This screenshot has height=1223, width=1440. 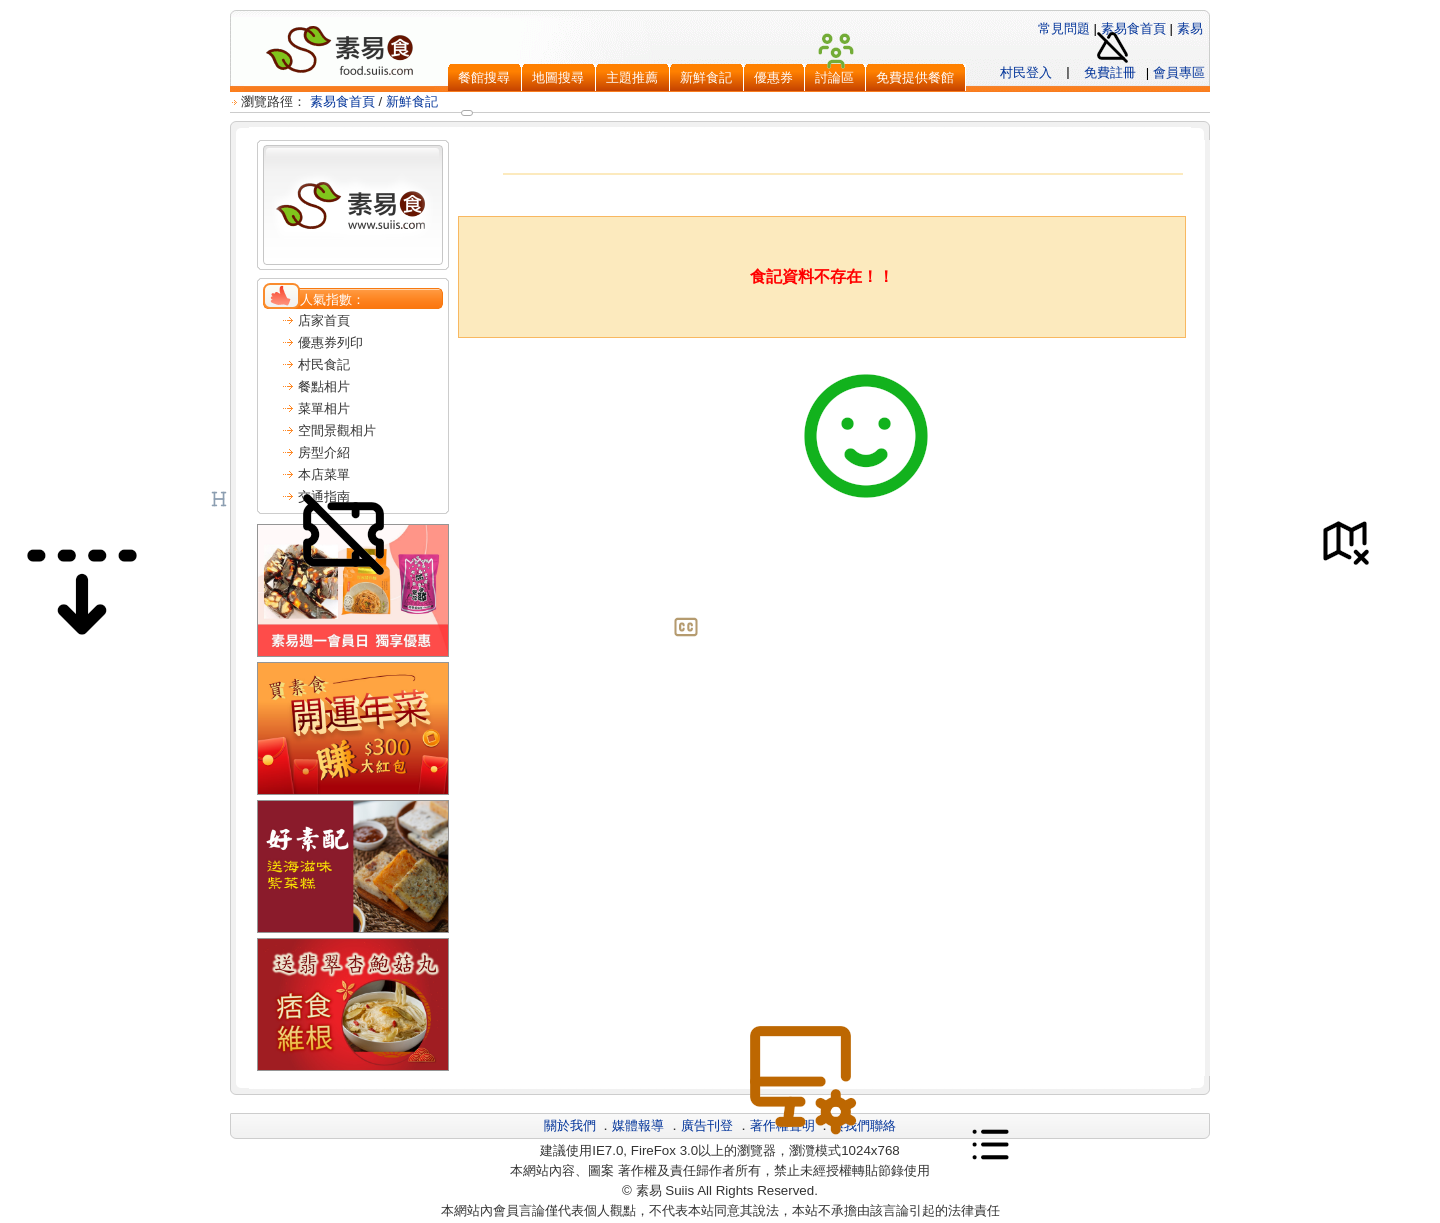 What do you see at coordinates (866, 436) in the screenshot?
I see `add a reaction or emoji` at bounding box center [866, 436].